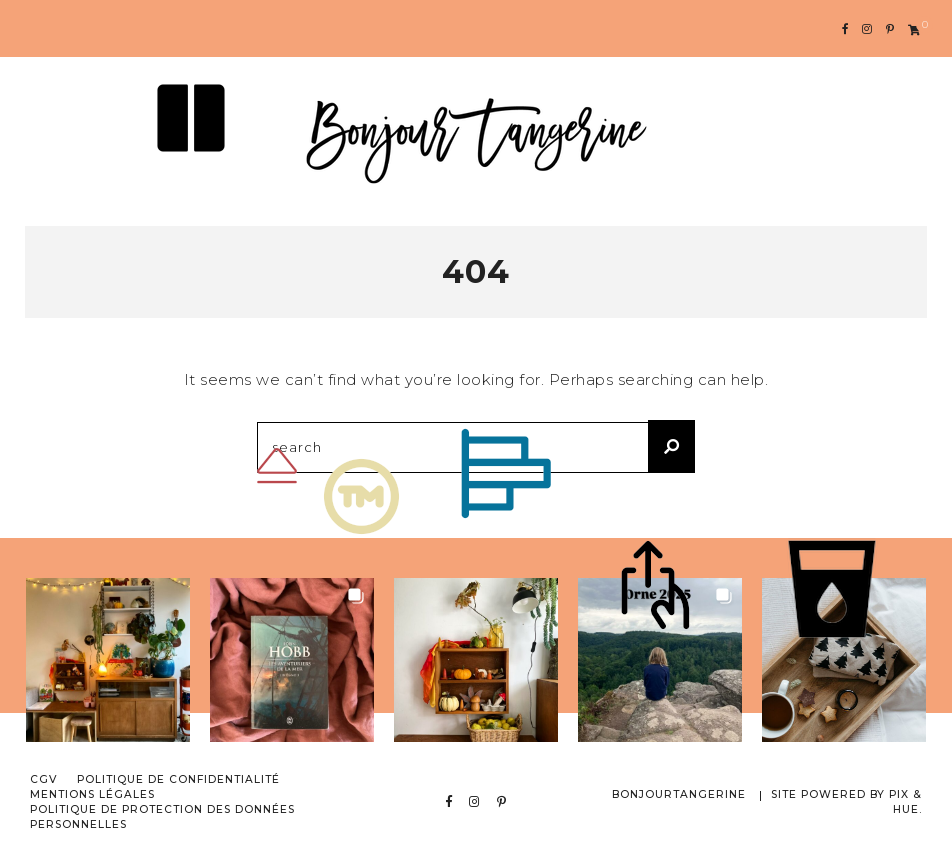 Image resolution: width=952 pixels, height=862 pixels. Describe the element at coordinates (277, 468) in the screenshot. I see `eject media or disc` at that location.